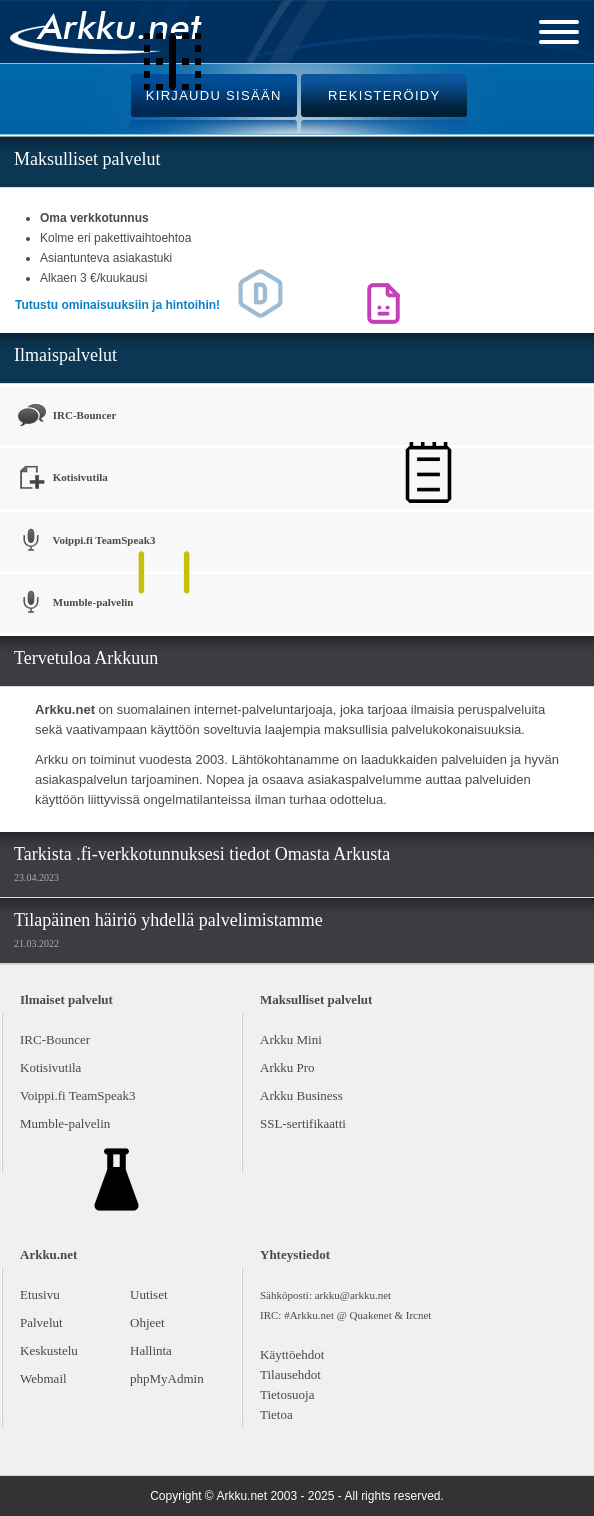 Image resolution: width=594 pixels, height=1516 pixels. I want to click on add a vertical border to selected cells, so click(172, 61).